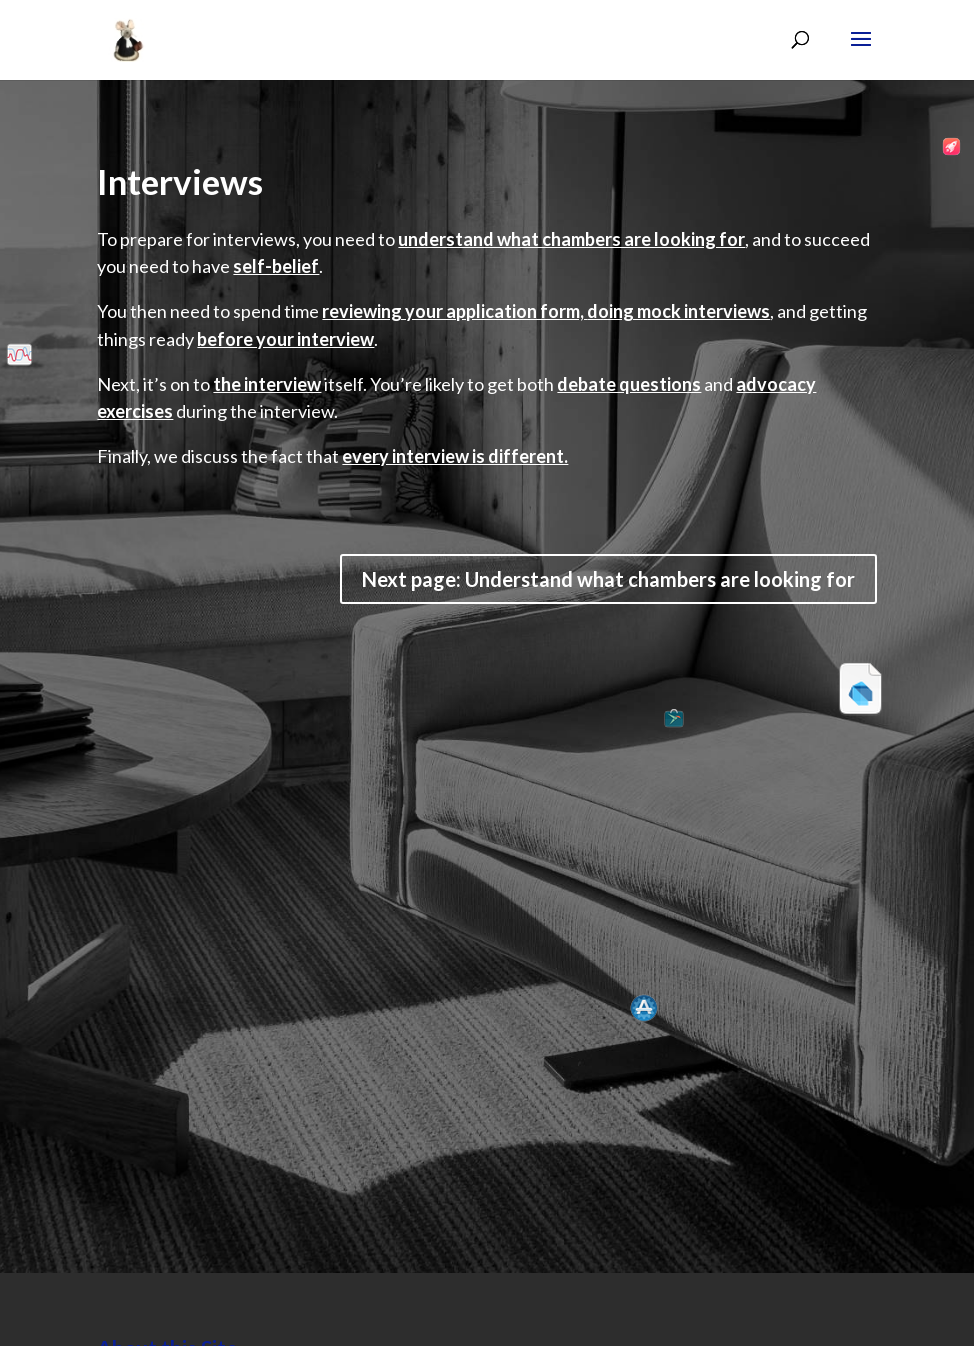  I want to click on launch the games app, so click(951, 146).